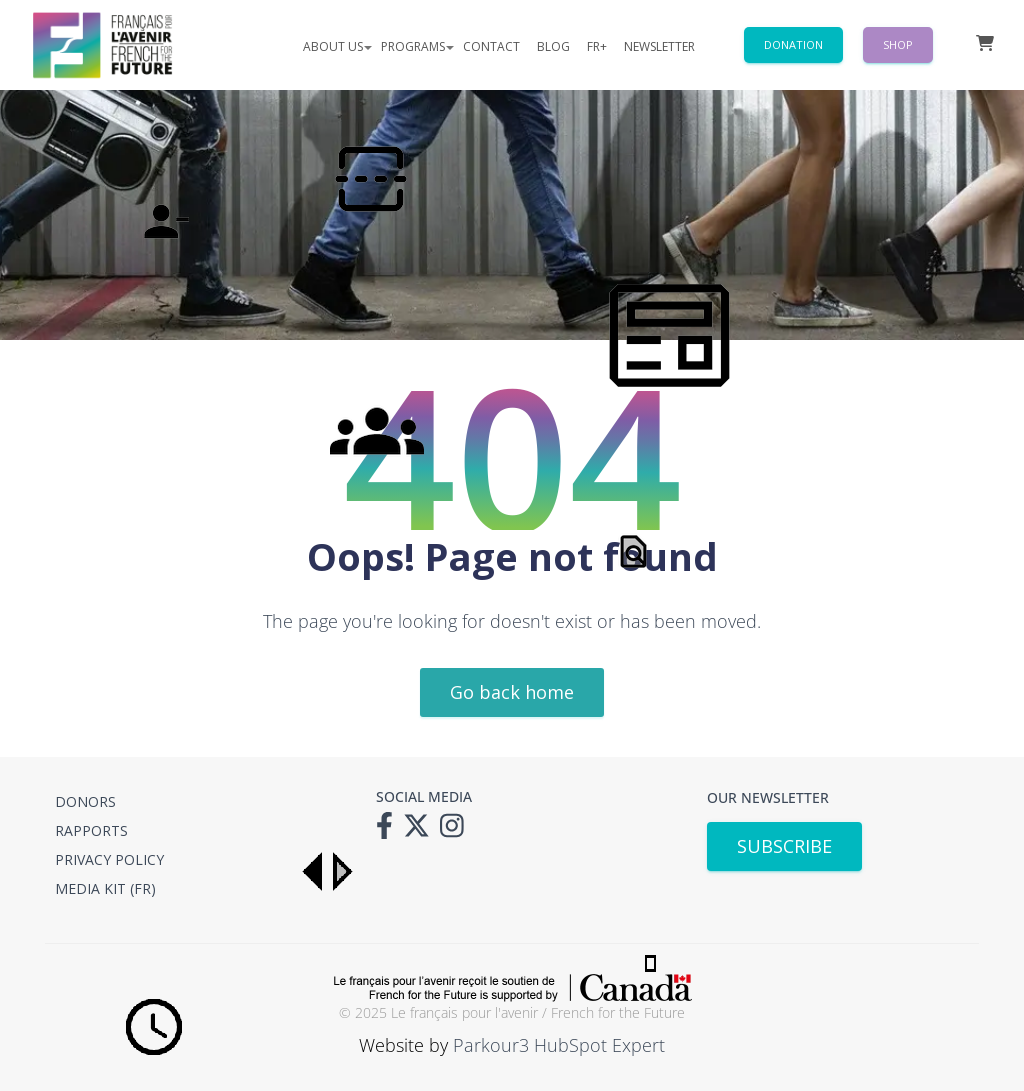 The height and width of the screenshot is (1091, 1024). What do you see at coordinates (633, 551) in the screenshot?
I see `search within the current document` at bounding box center [633, 551].